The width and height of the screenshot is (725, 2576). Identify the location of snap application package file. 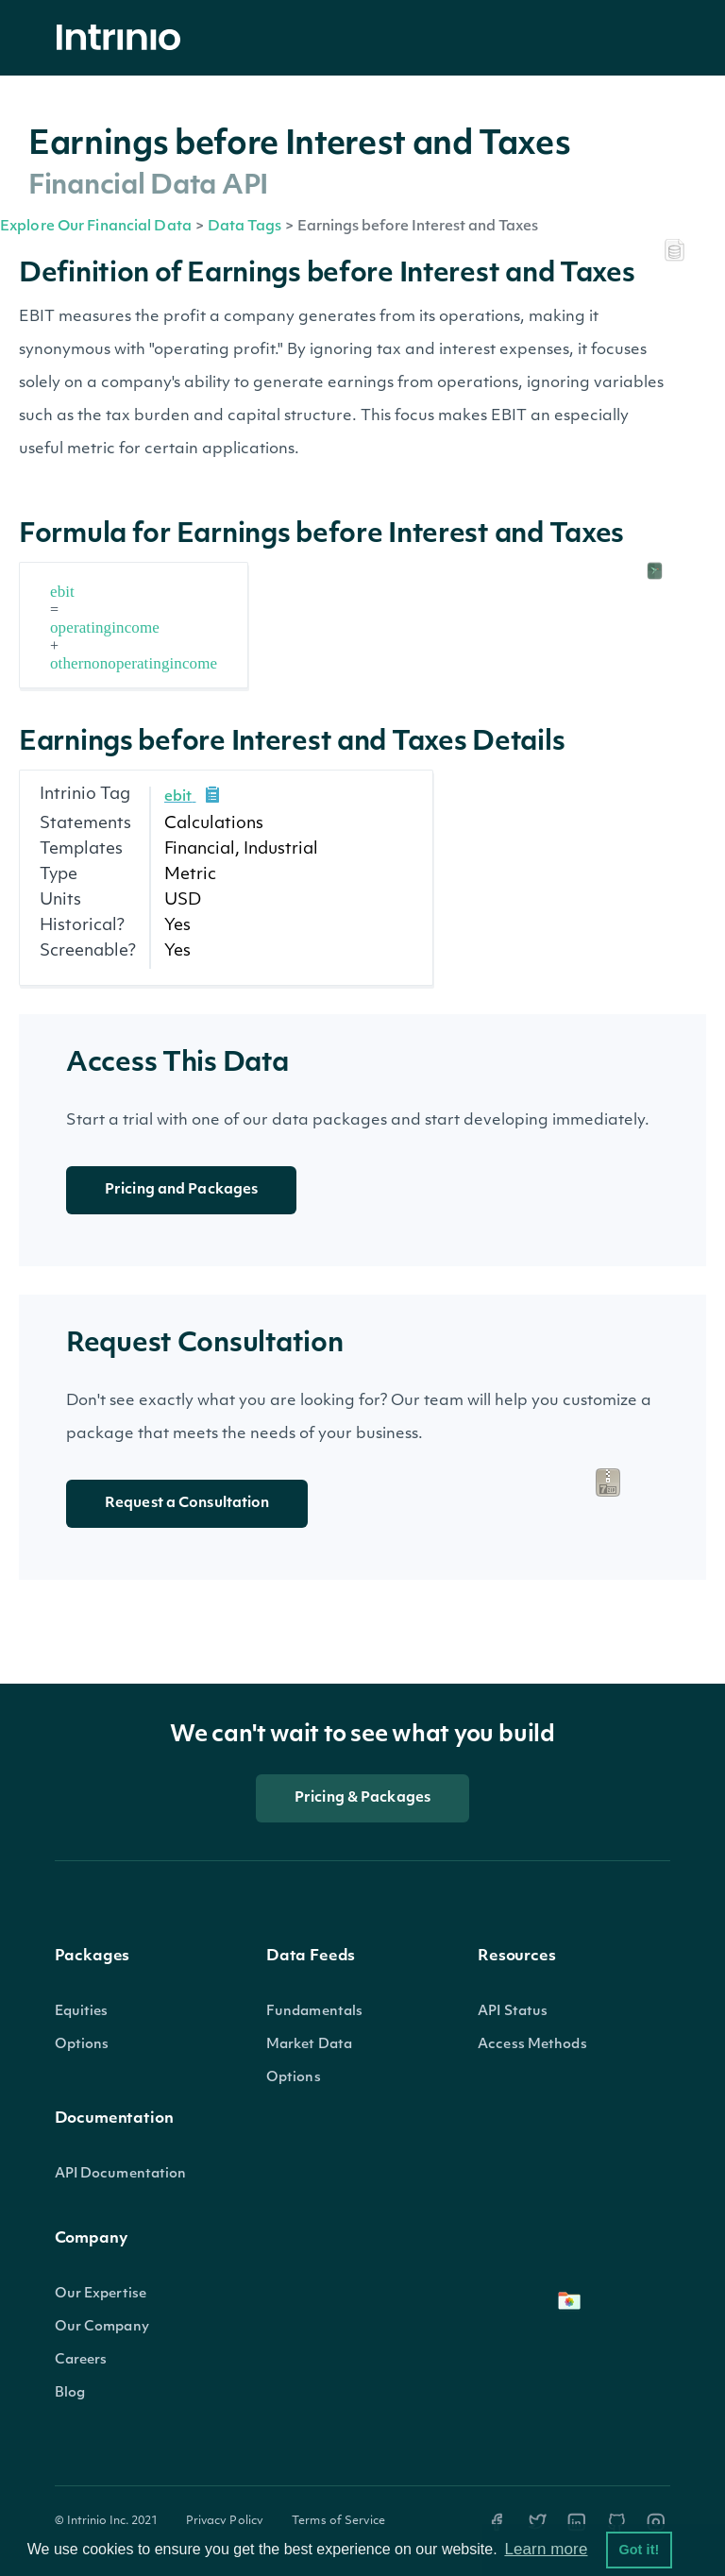
(654, 570).